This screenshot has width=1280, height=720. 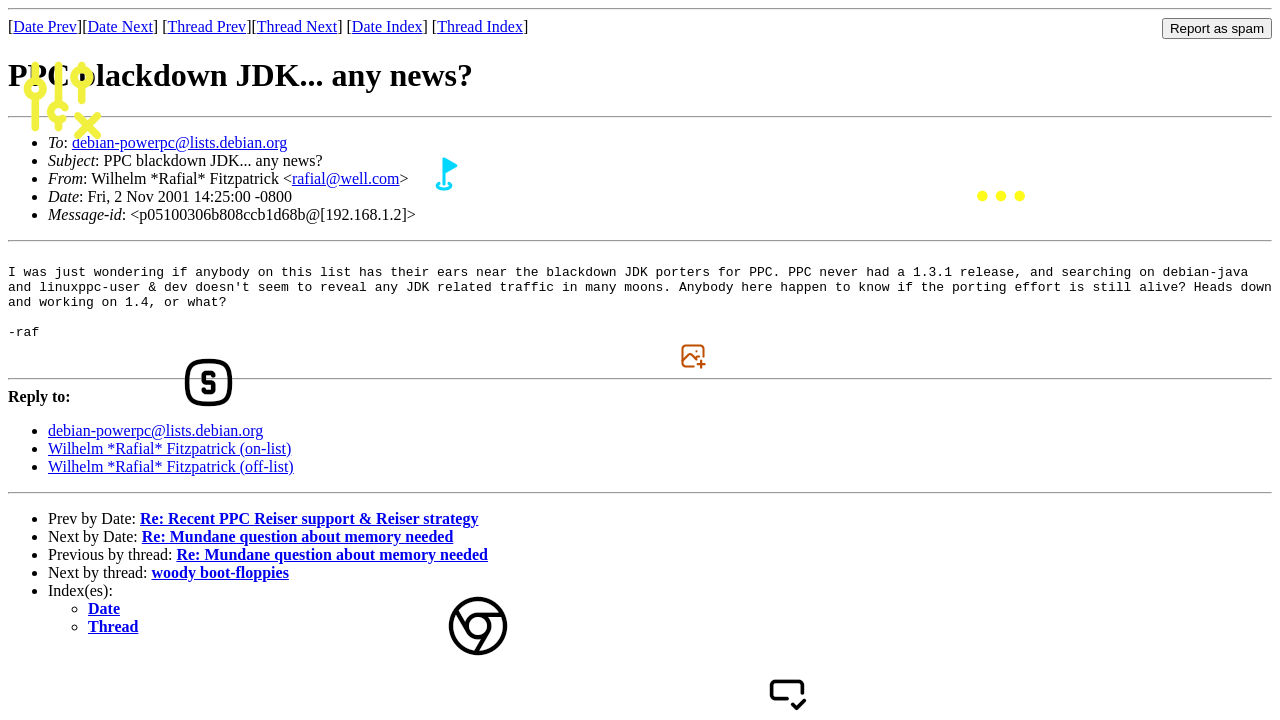 What do you see at coordinates (208, 382) in the screenshot?
I see `indicates a shortcut or saved item` at bounding box center [208, 382].